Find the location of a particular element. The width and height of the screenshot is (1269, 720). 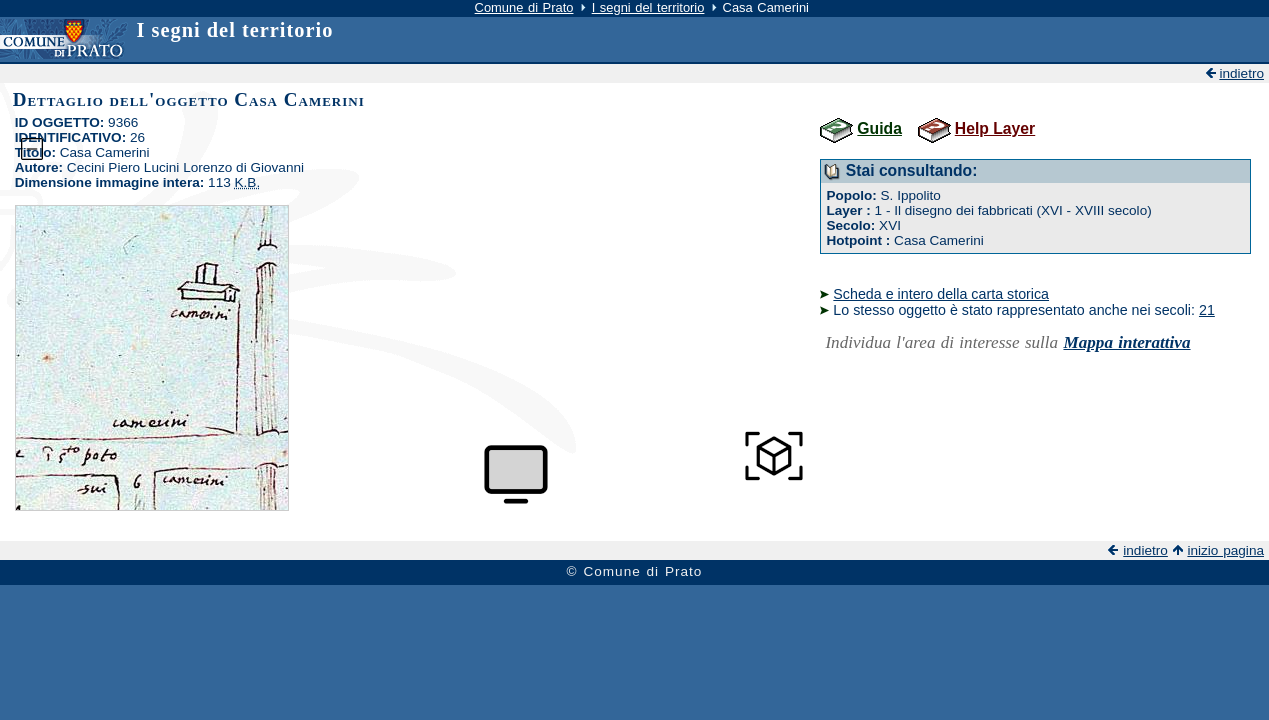

scan or capture a 3D object is located at coordinates (774, 456).